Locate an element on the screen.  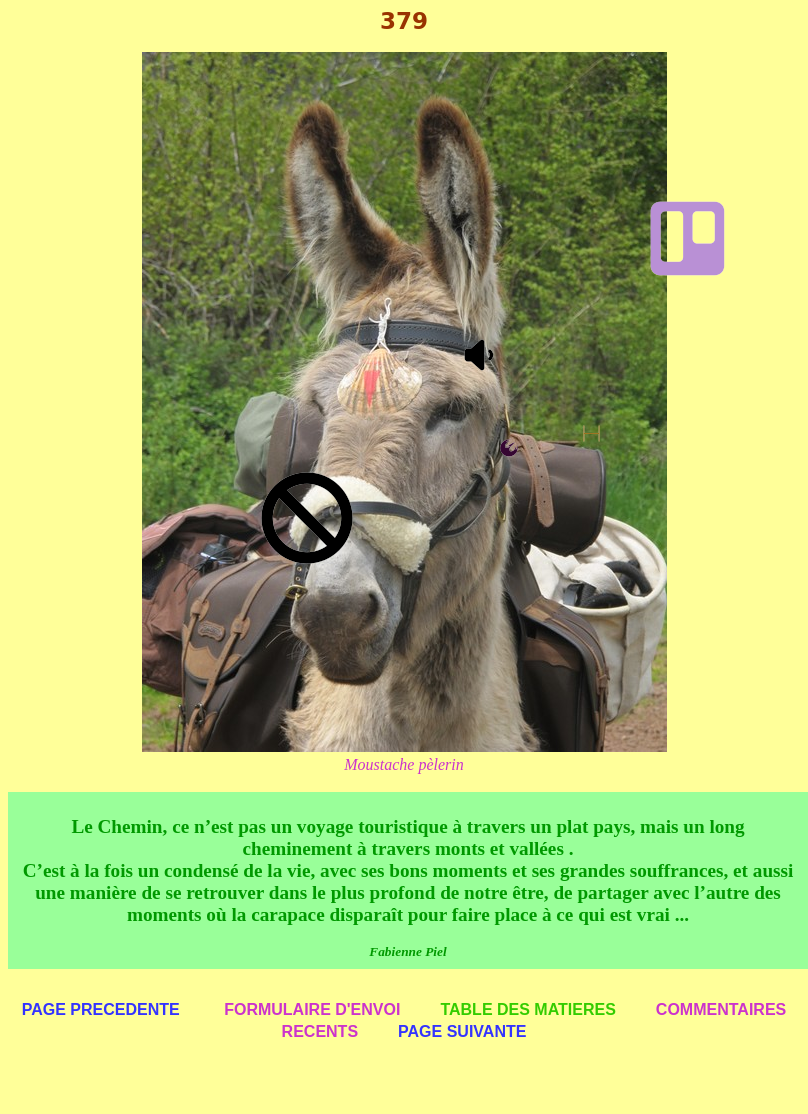
adjust audio to low volume is located at coordinates (480, 355).